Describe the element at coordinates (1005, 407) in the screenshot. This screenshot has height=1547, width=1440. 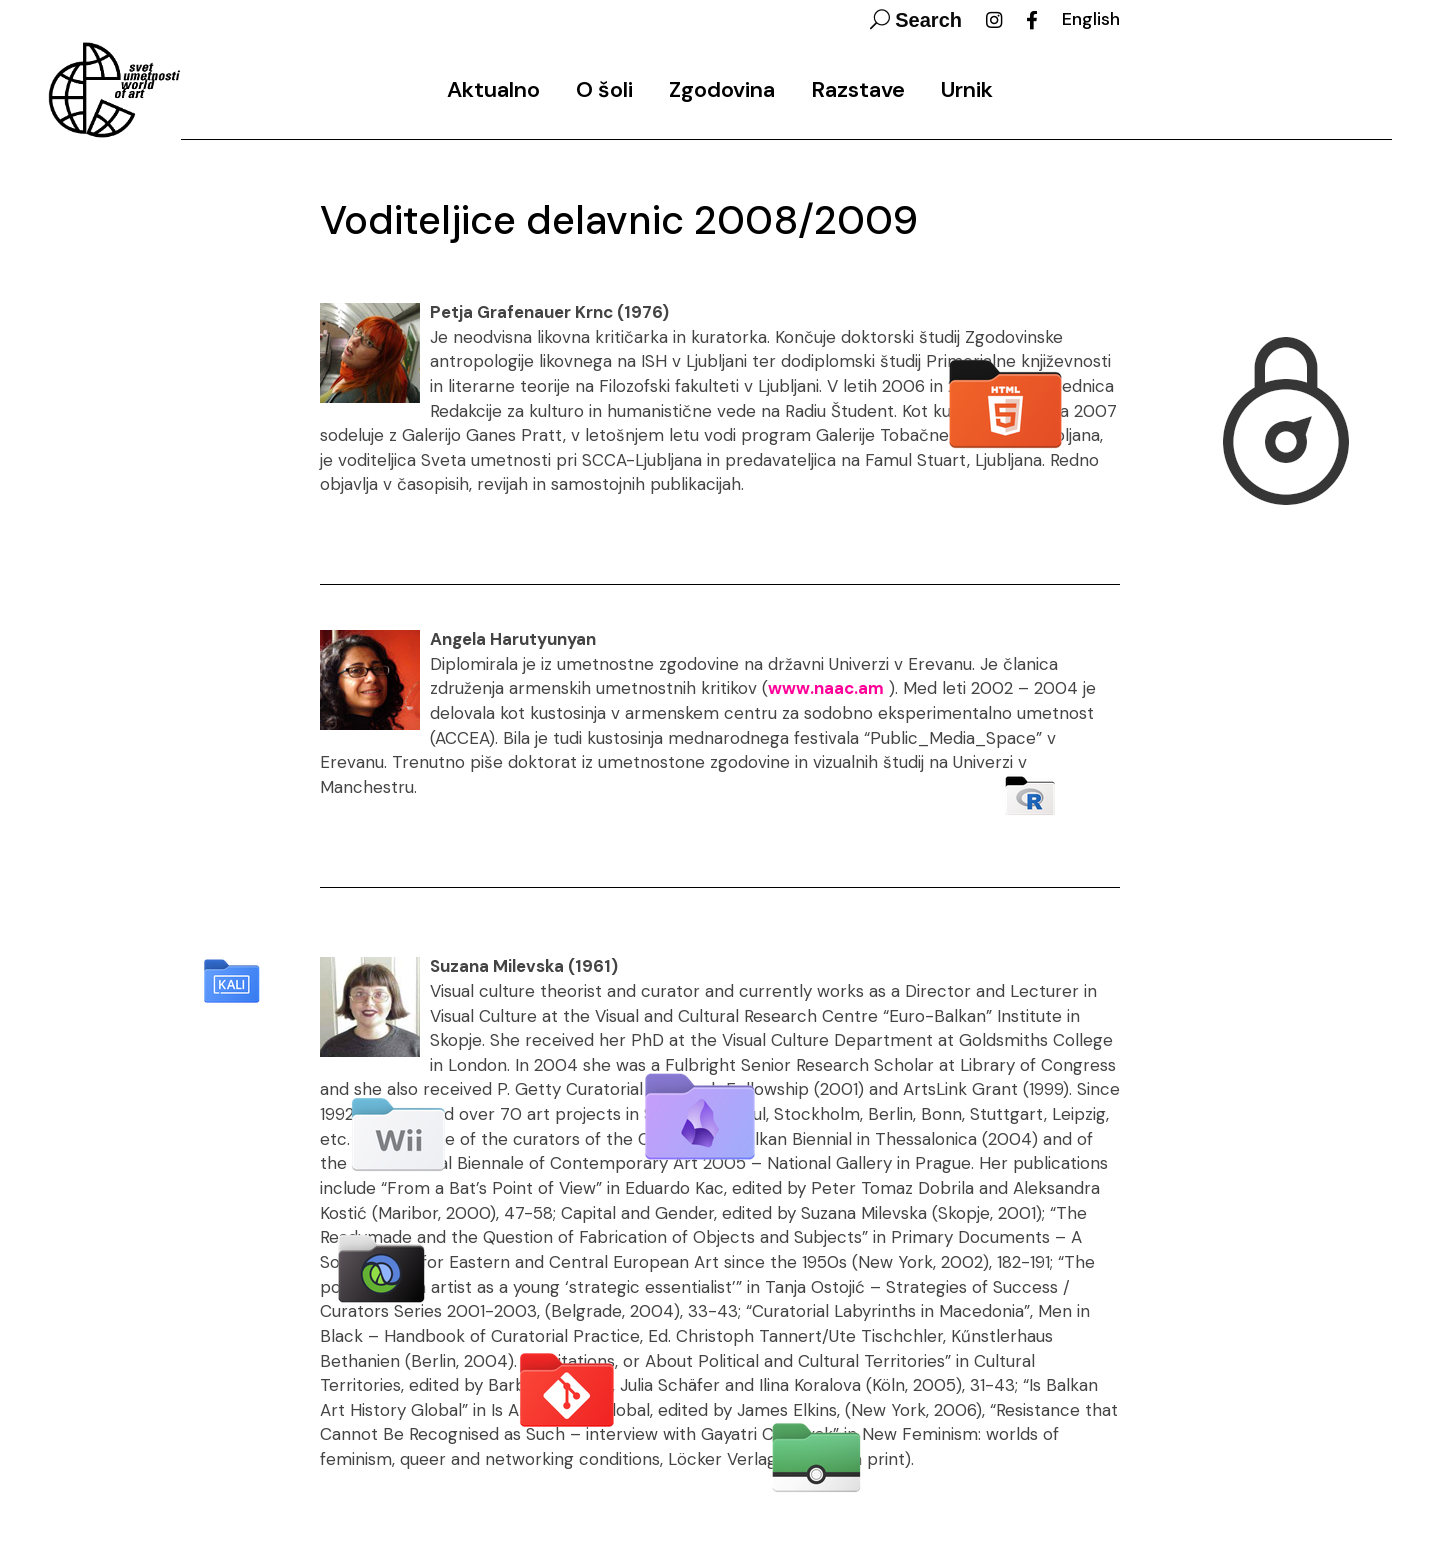
I see `folder containing HTML files` at that location.